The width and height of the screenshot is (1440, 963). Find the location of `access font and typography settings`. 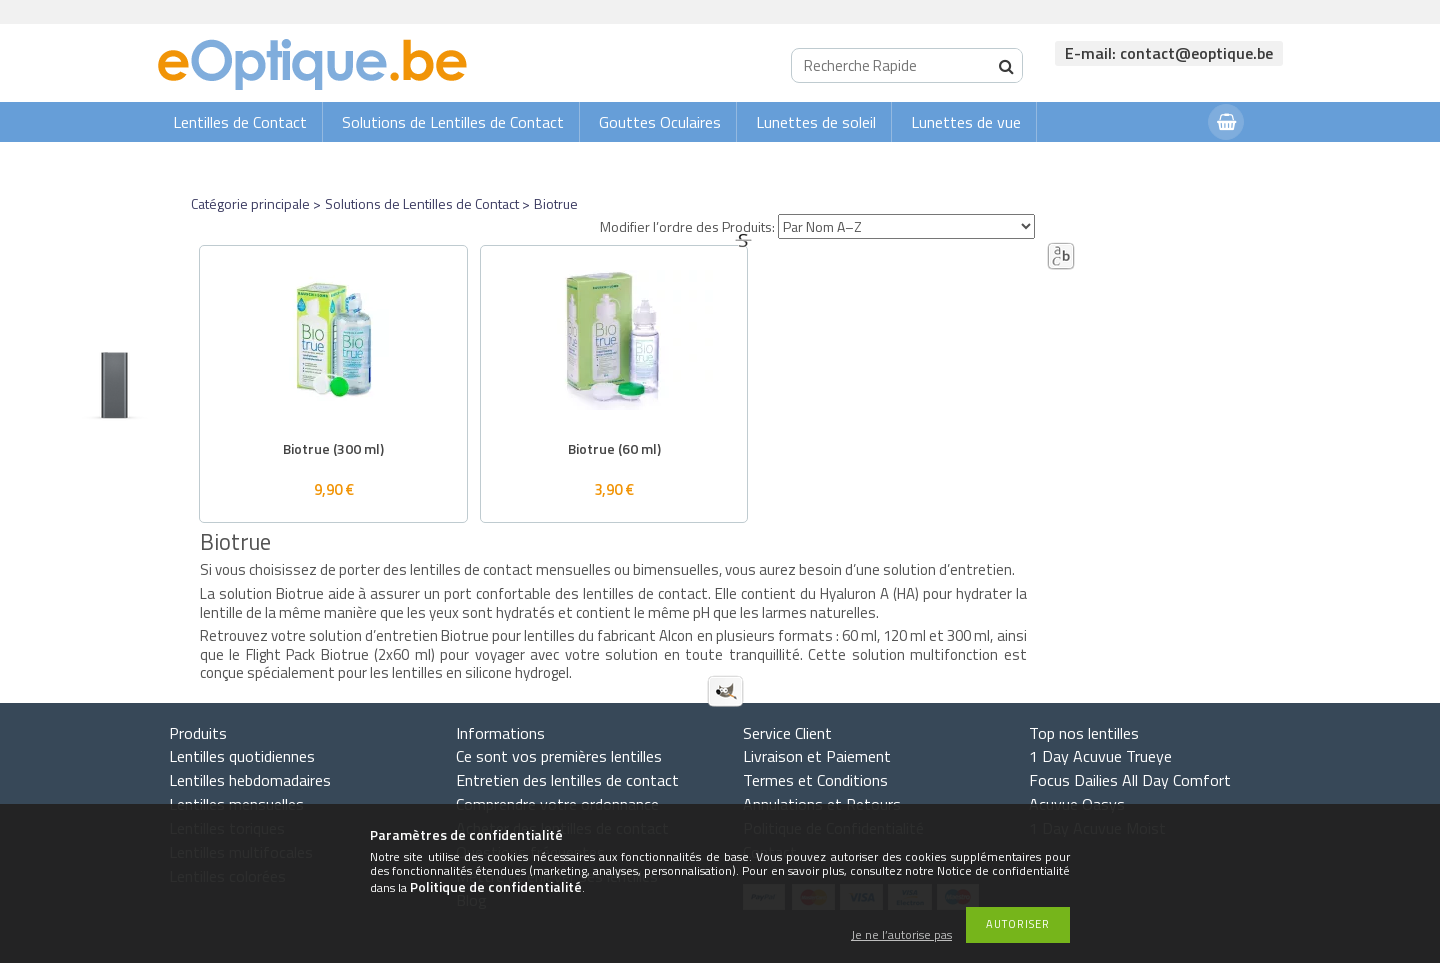

access font and typography settings is located at coordinates (1061, 256).